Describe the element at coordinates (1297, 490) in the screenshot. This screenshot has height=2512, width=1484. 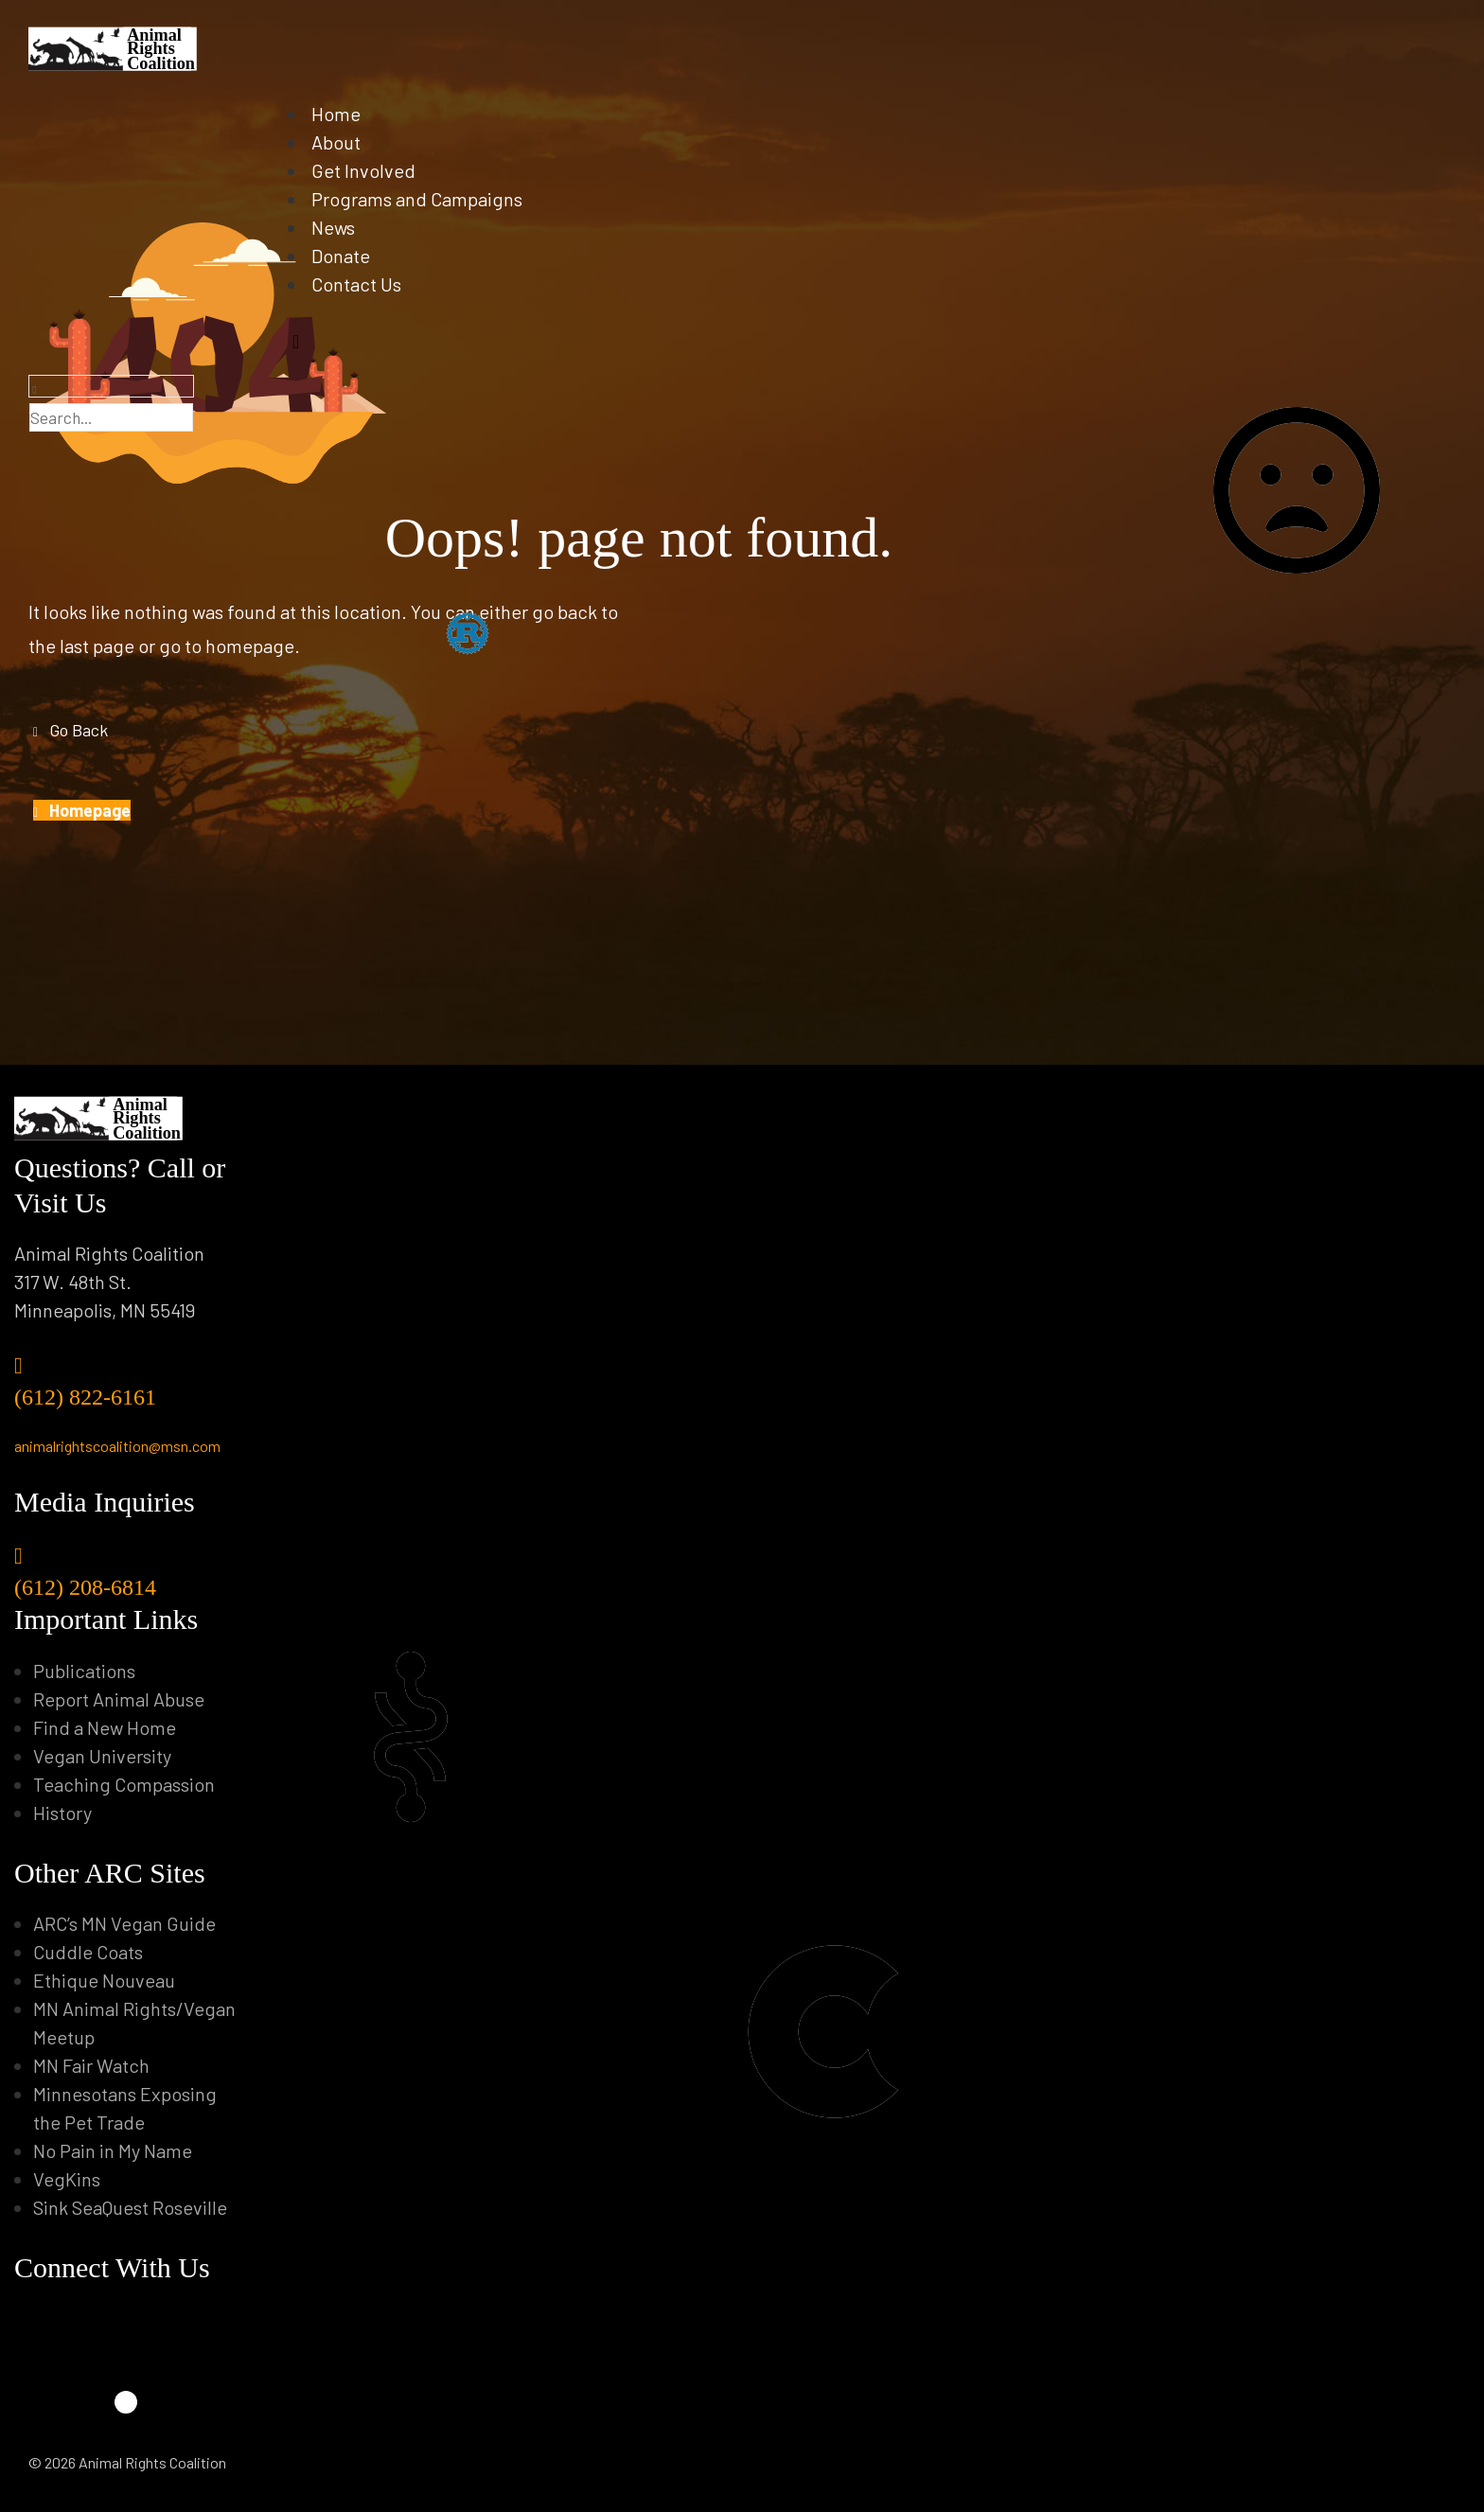
I see `indicates a negative reaction or dissatisfied feedback` at that location.